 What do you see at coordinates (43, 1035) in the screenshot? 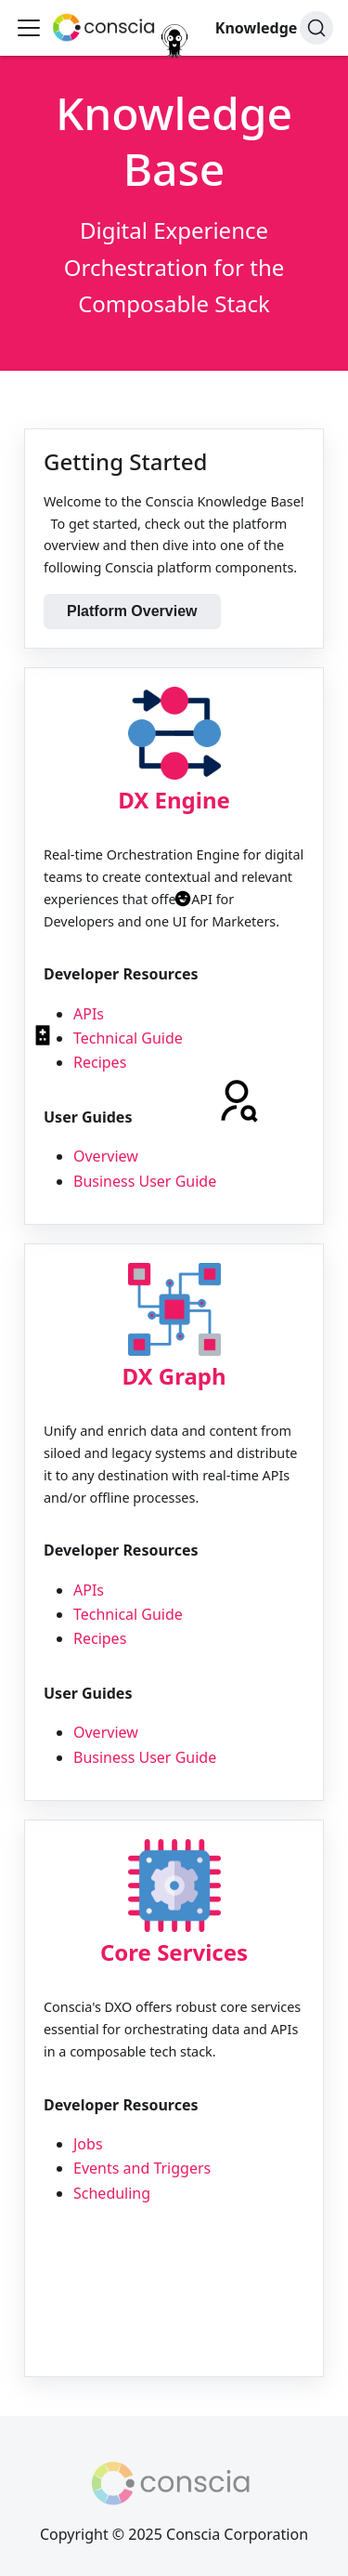
I see `access remote control functionality` at bounding box center [43, 1035].